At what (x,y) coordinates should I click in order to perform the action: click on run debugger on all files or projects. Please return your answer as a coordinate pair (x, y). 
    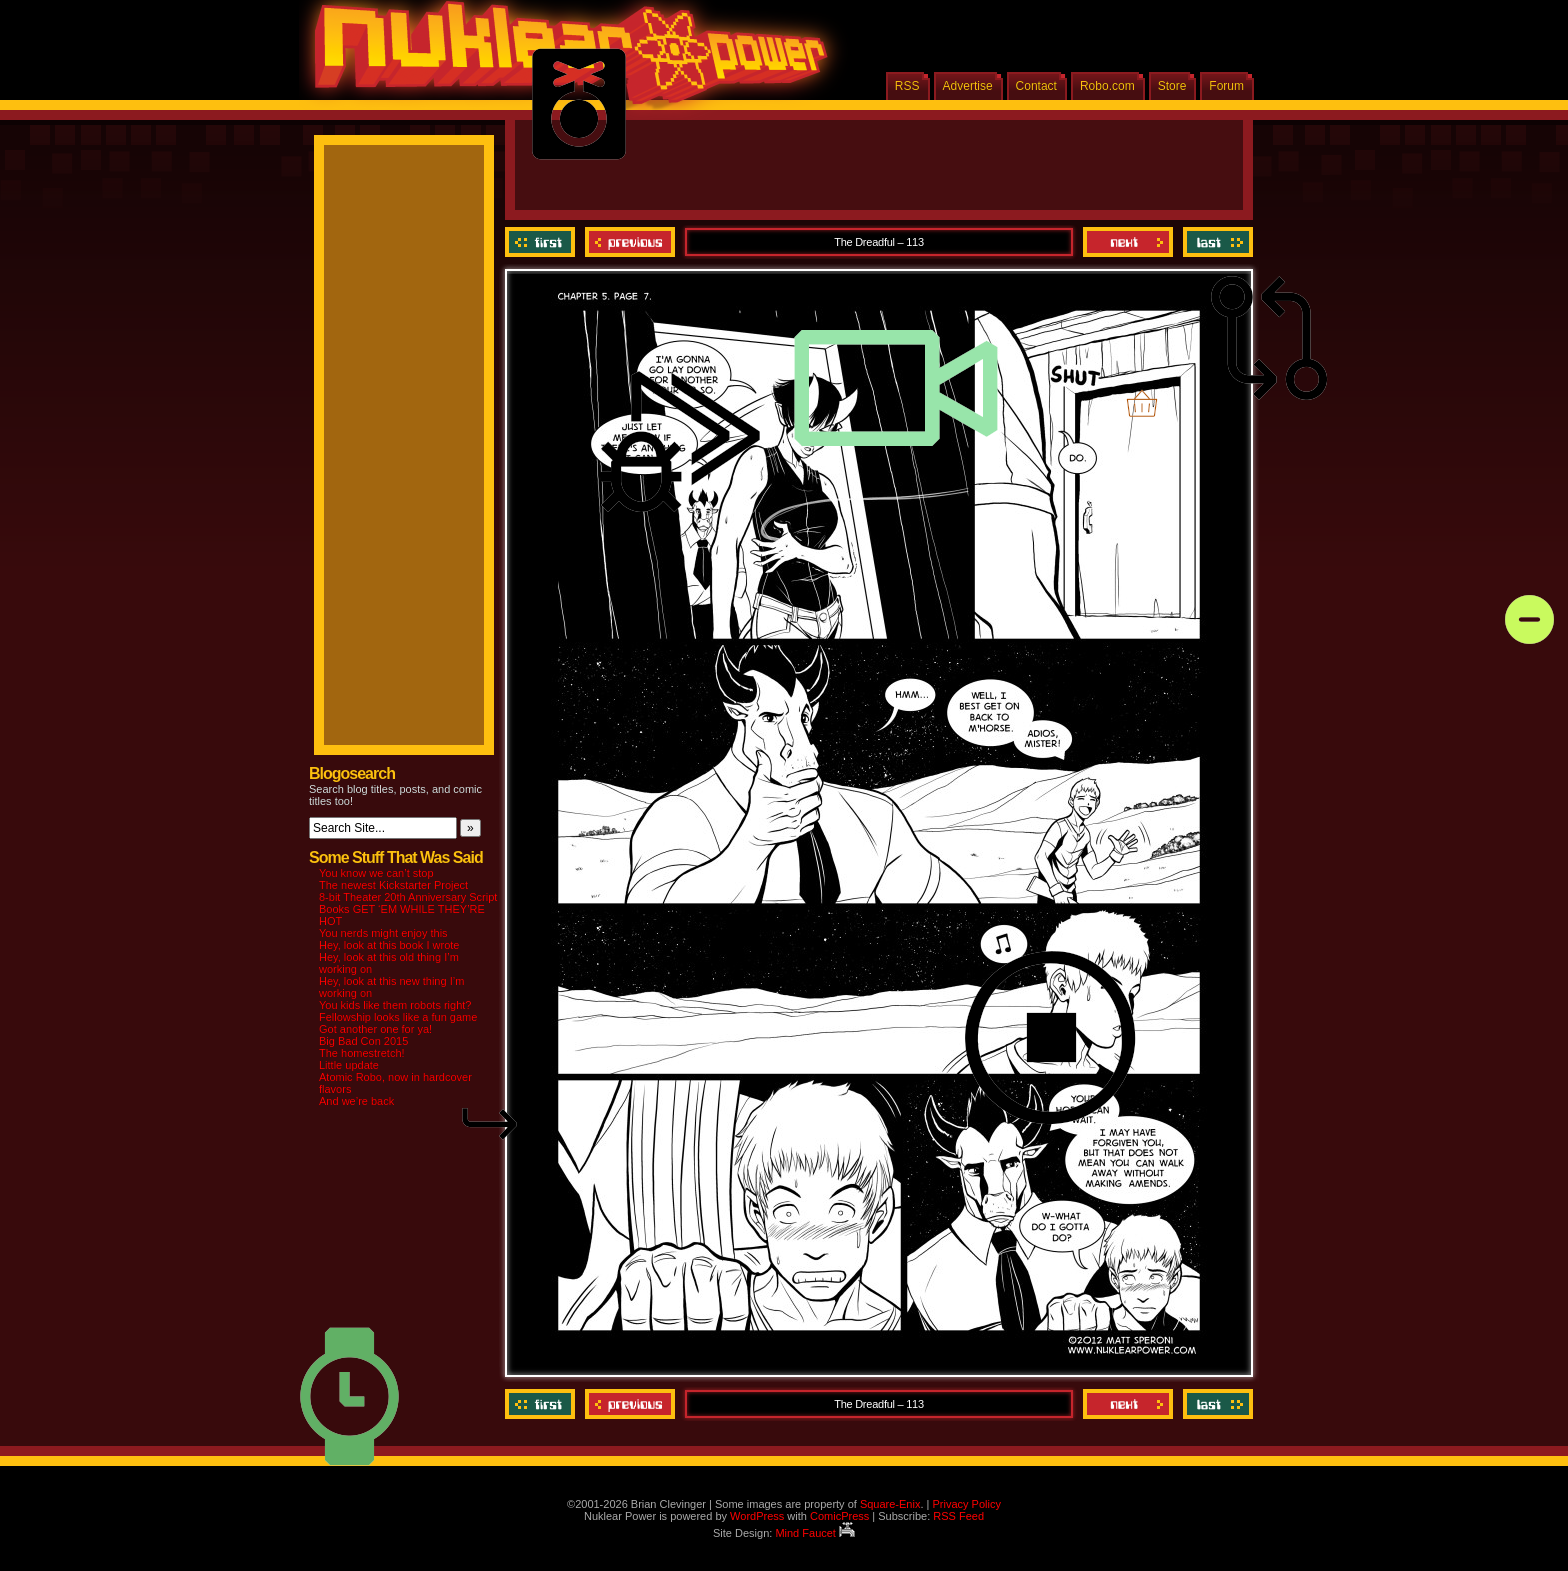
    Looking at the image, I should click on (681, 431).